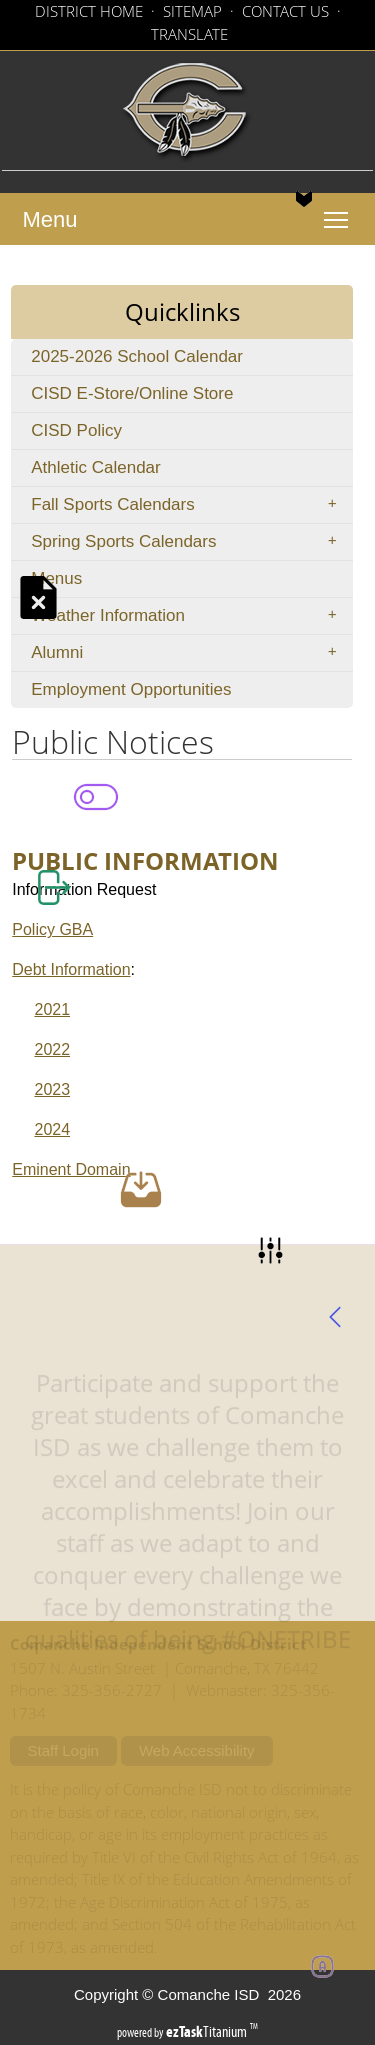  Describe the element at coordinates (141, 1190) in the screenshot. I see `download to inbox` at that location.